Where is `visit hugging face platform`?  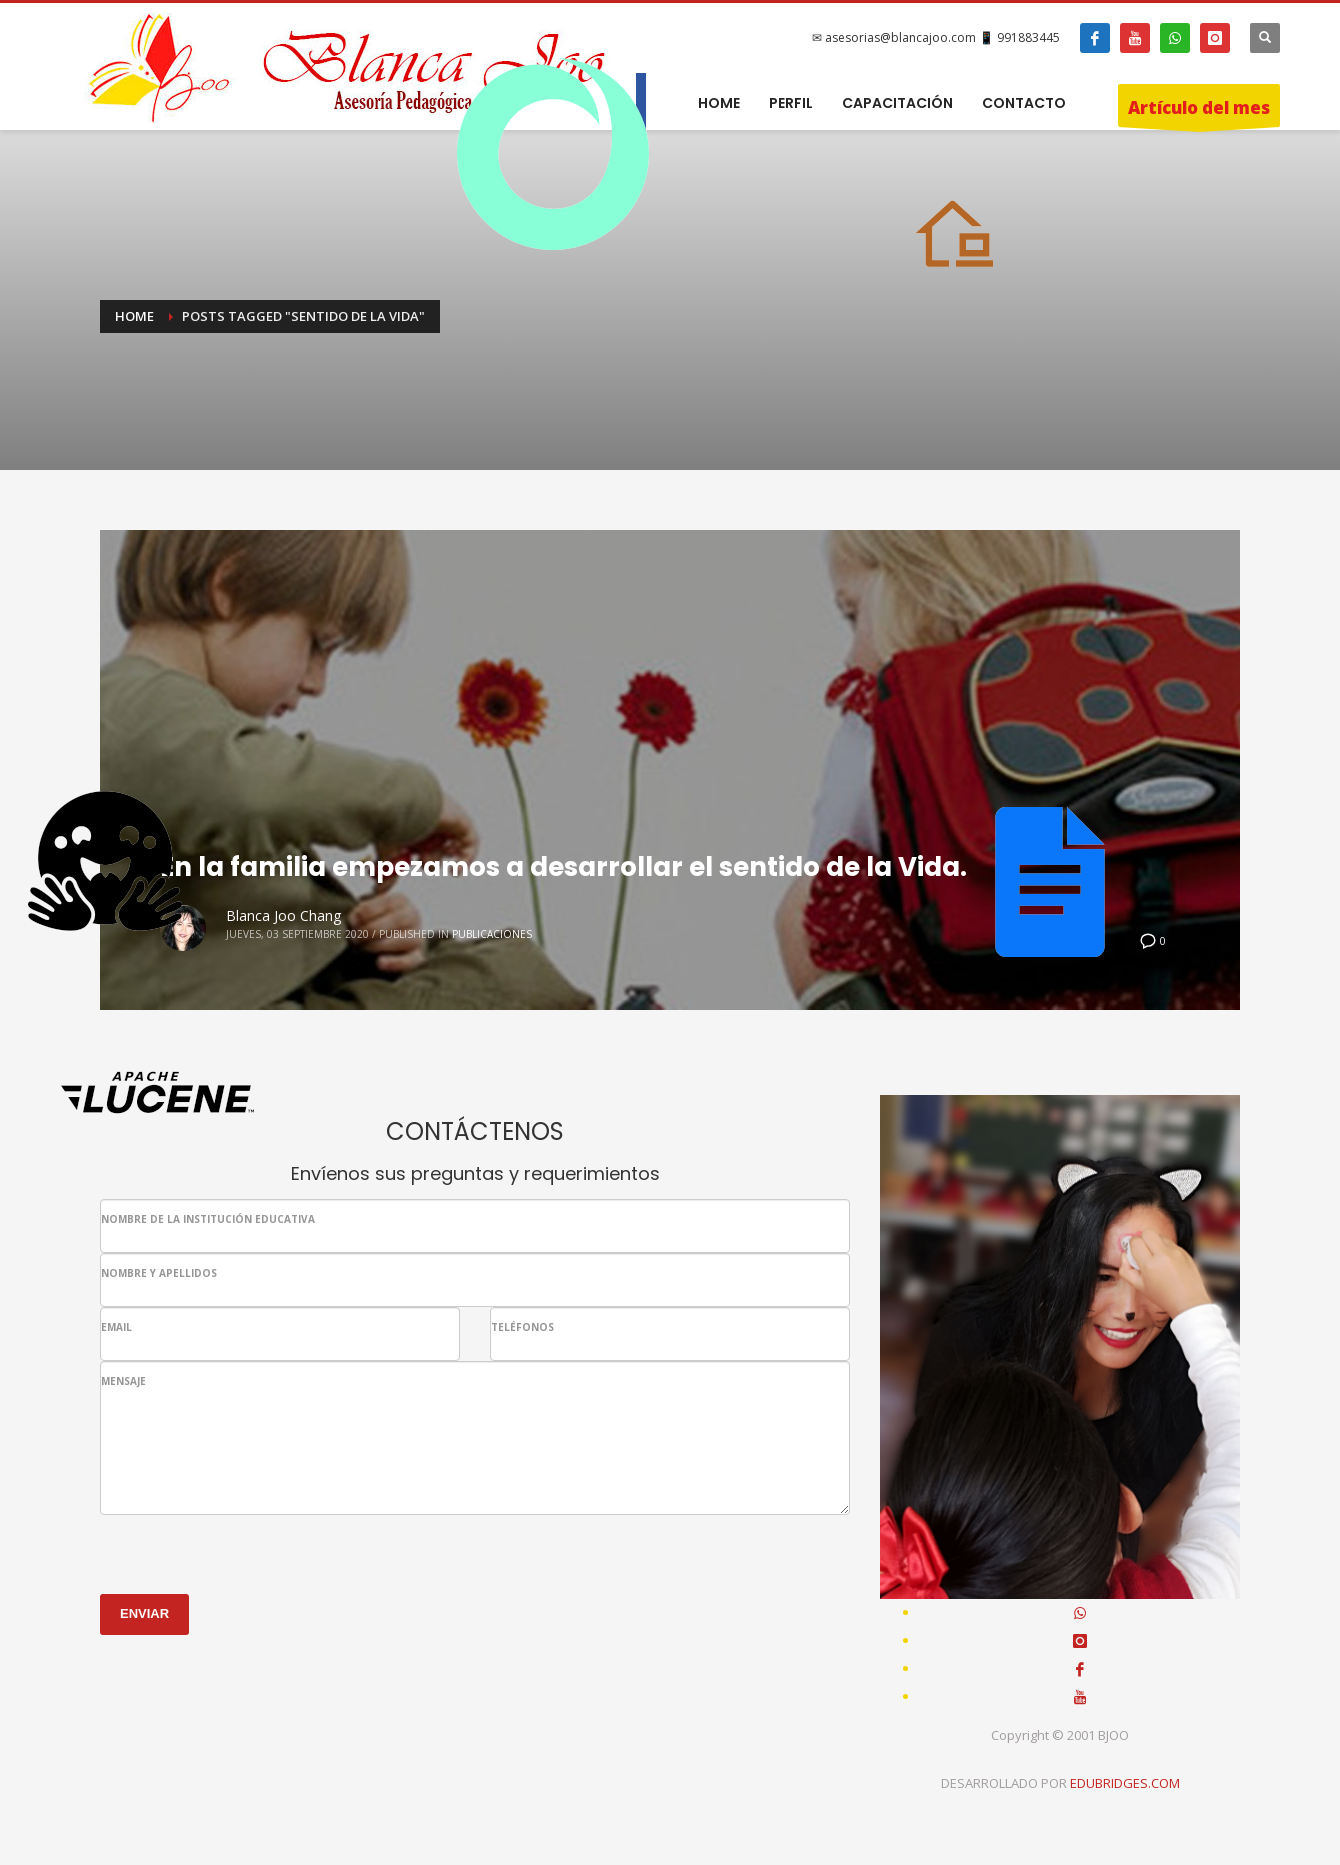
visit hugging face platform is located at coordinates (105, 861).